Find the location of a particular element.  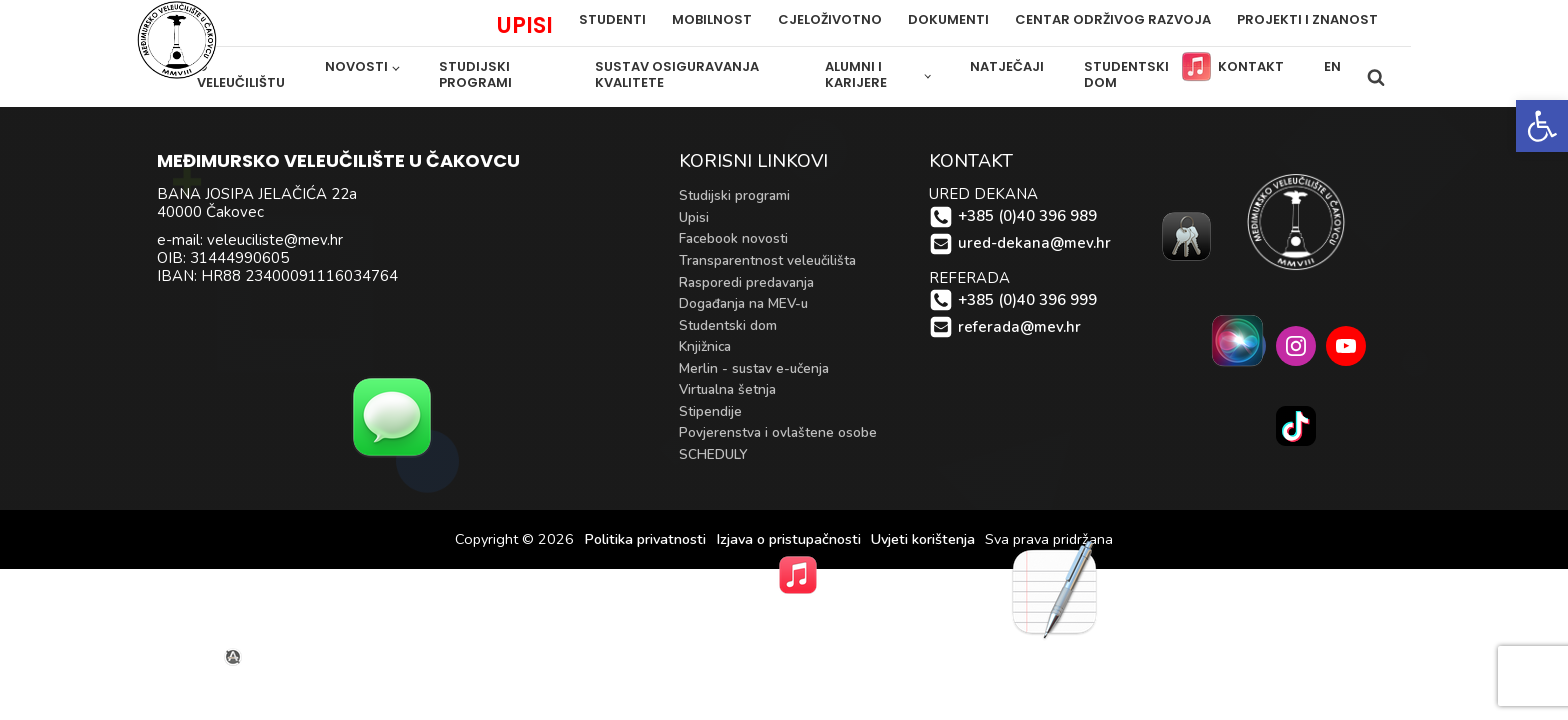

open the messages app is located at coordinates (392, 417).